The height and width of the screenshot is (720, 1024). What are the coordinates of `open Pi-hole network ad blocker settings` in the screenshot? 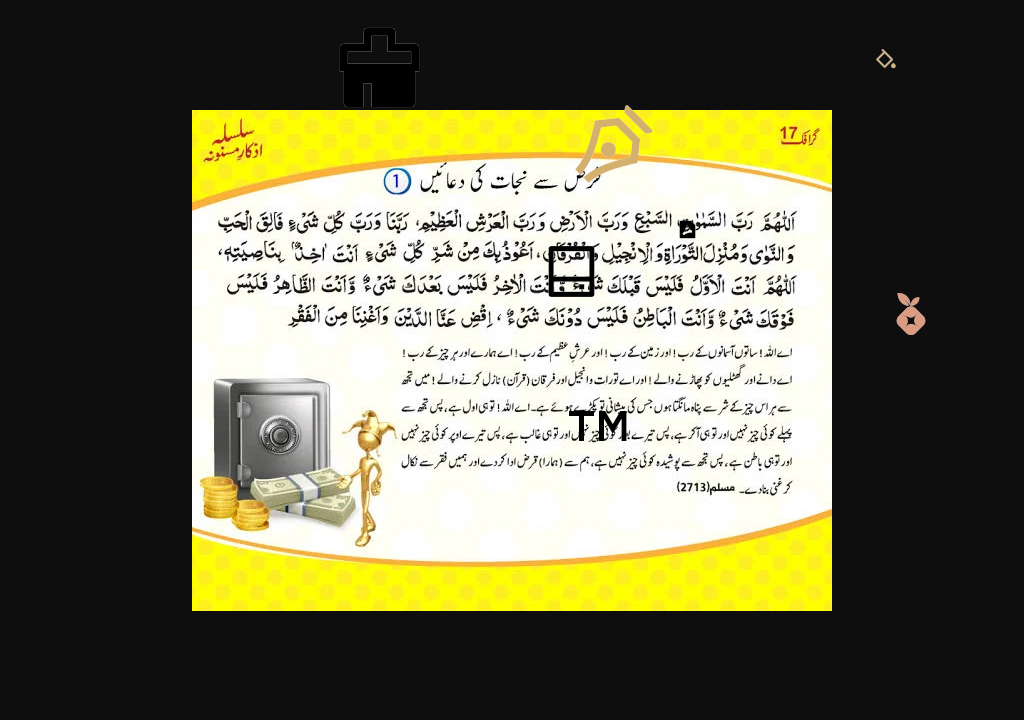 It's located at (911, 314).